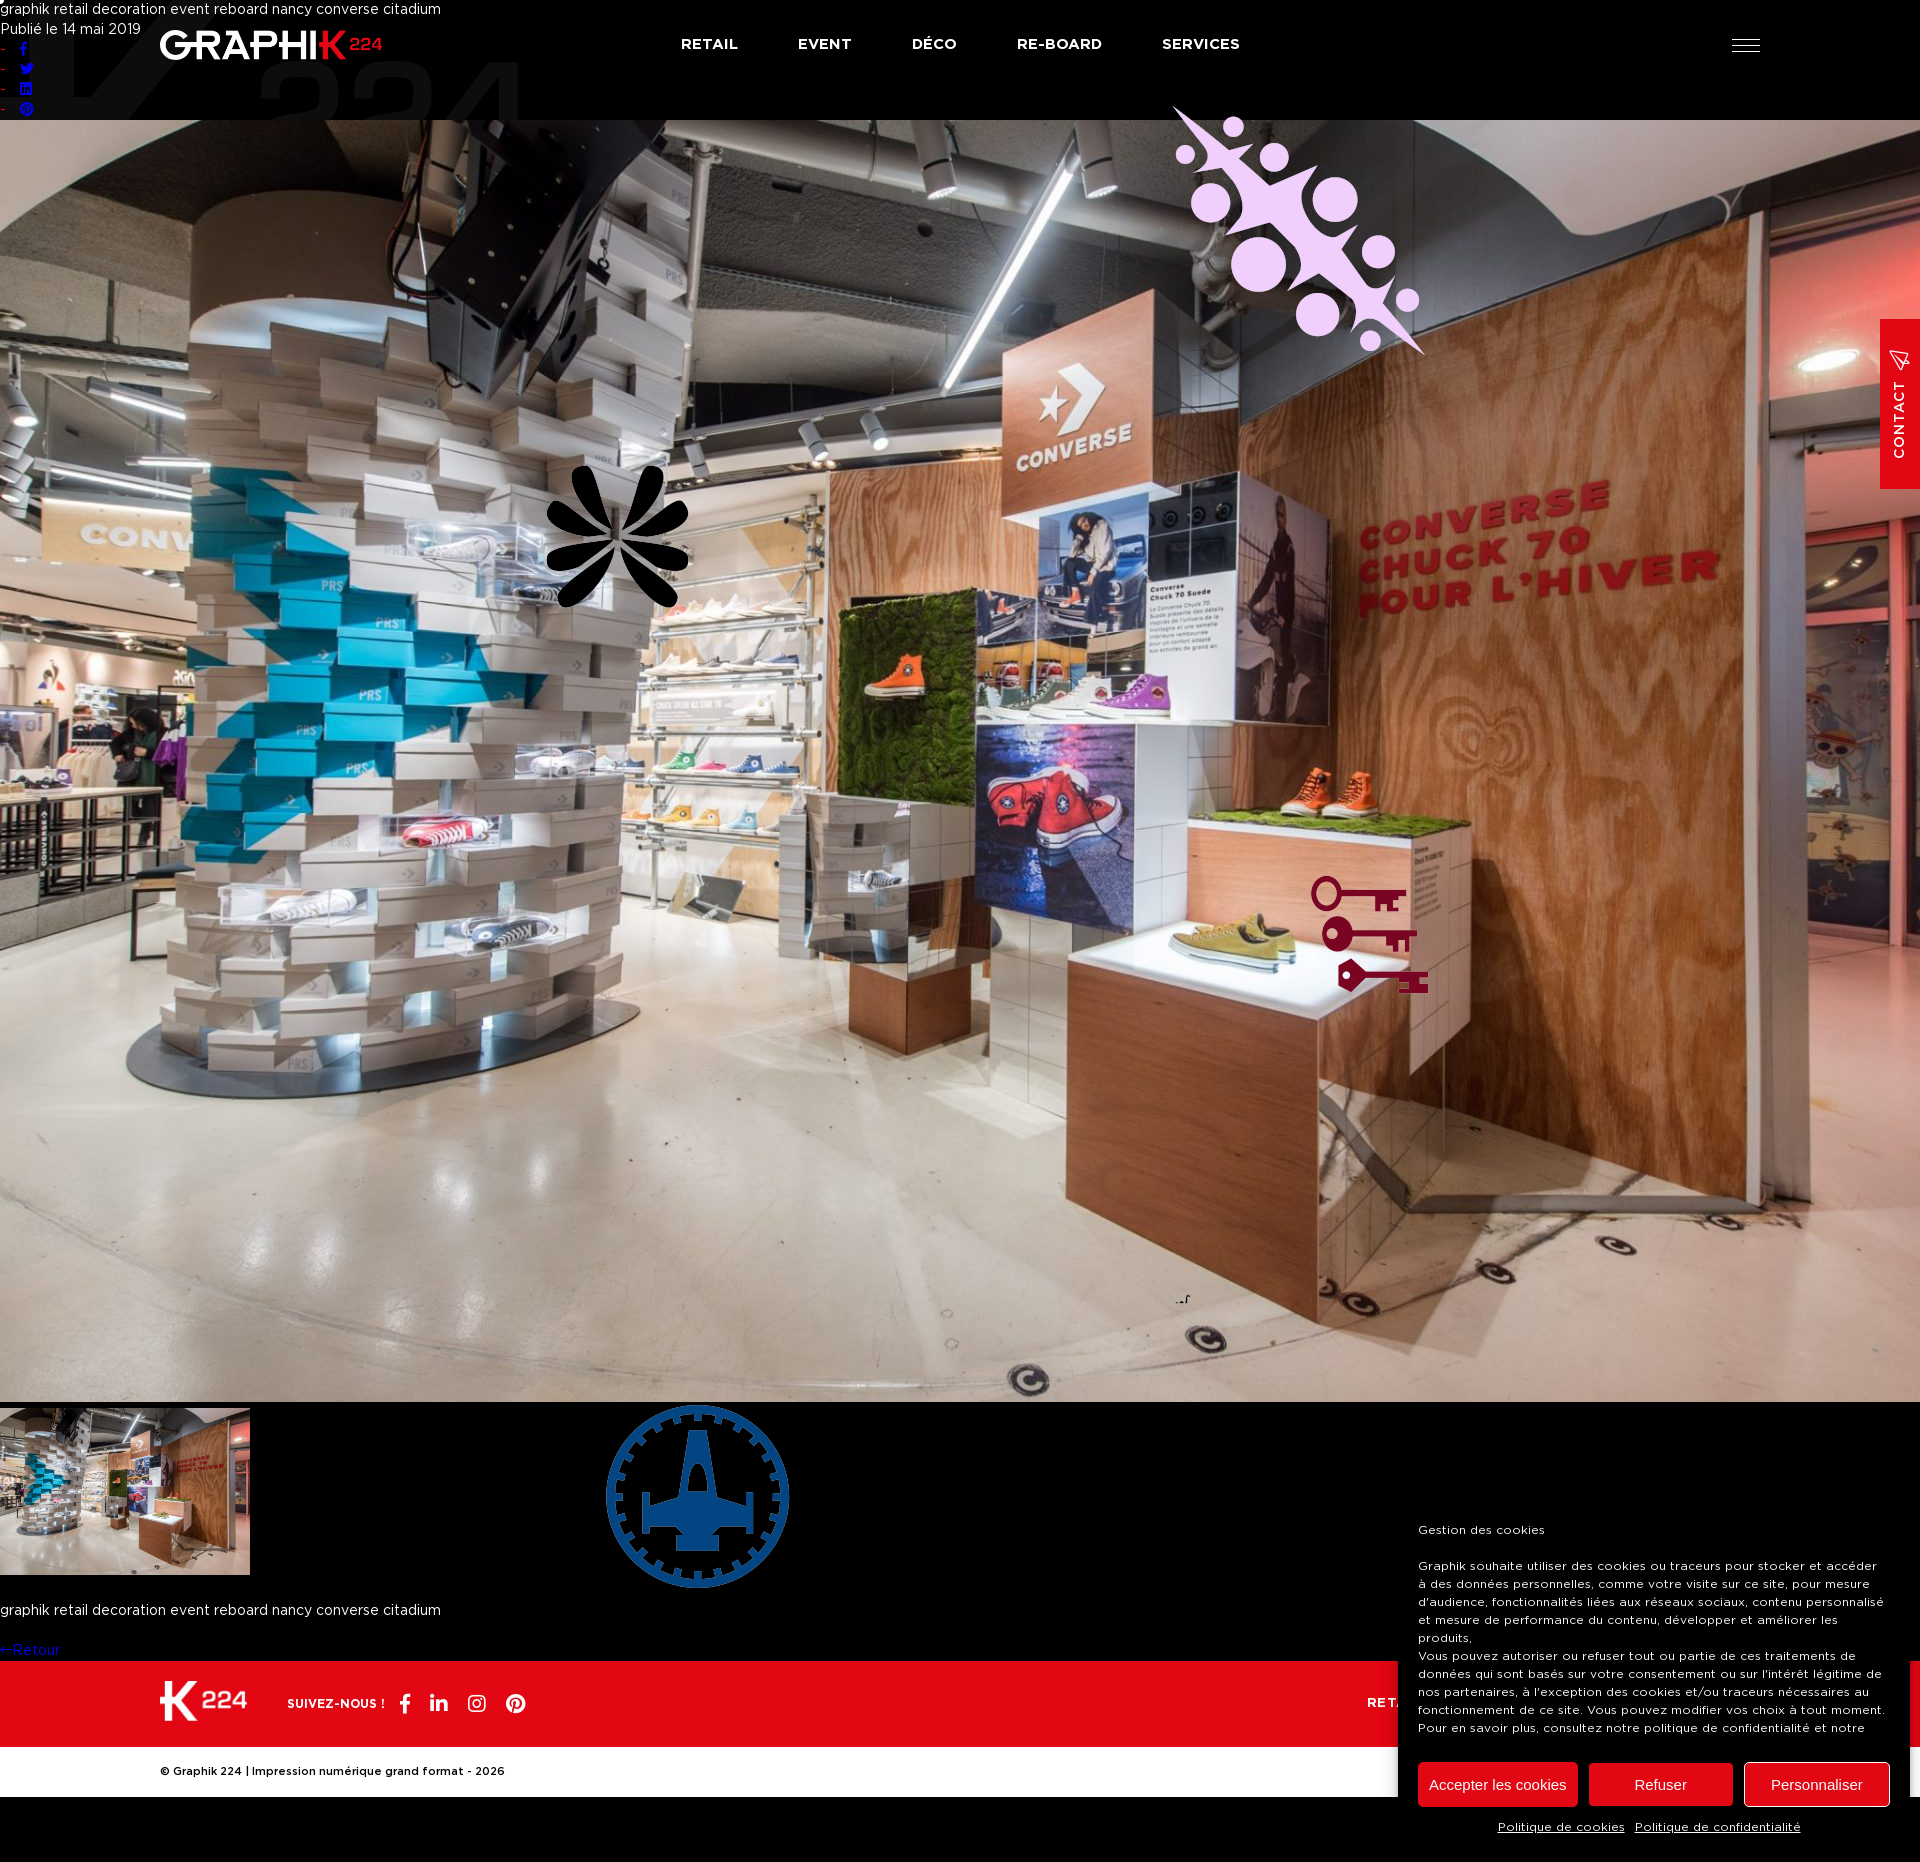 The image size is (1920, 1862). I want to click on equip fairy wings accessory, so click(617, 535).